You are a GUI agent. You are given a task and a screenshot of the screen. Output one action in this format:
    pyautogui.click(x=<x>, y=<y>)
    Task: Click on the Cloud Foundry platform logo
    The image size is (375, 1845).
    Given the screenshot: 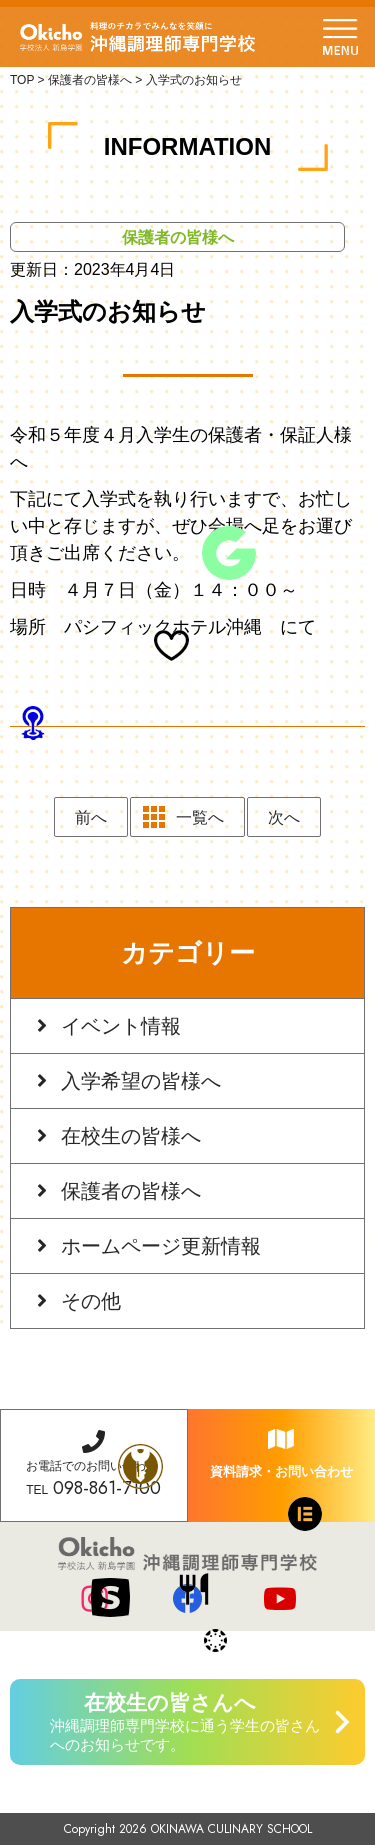 What is the action you would take?
    pyautogui.click(x=33, y=723)
    